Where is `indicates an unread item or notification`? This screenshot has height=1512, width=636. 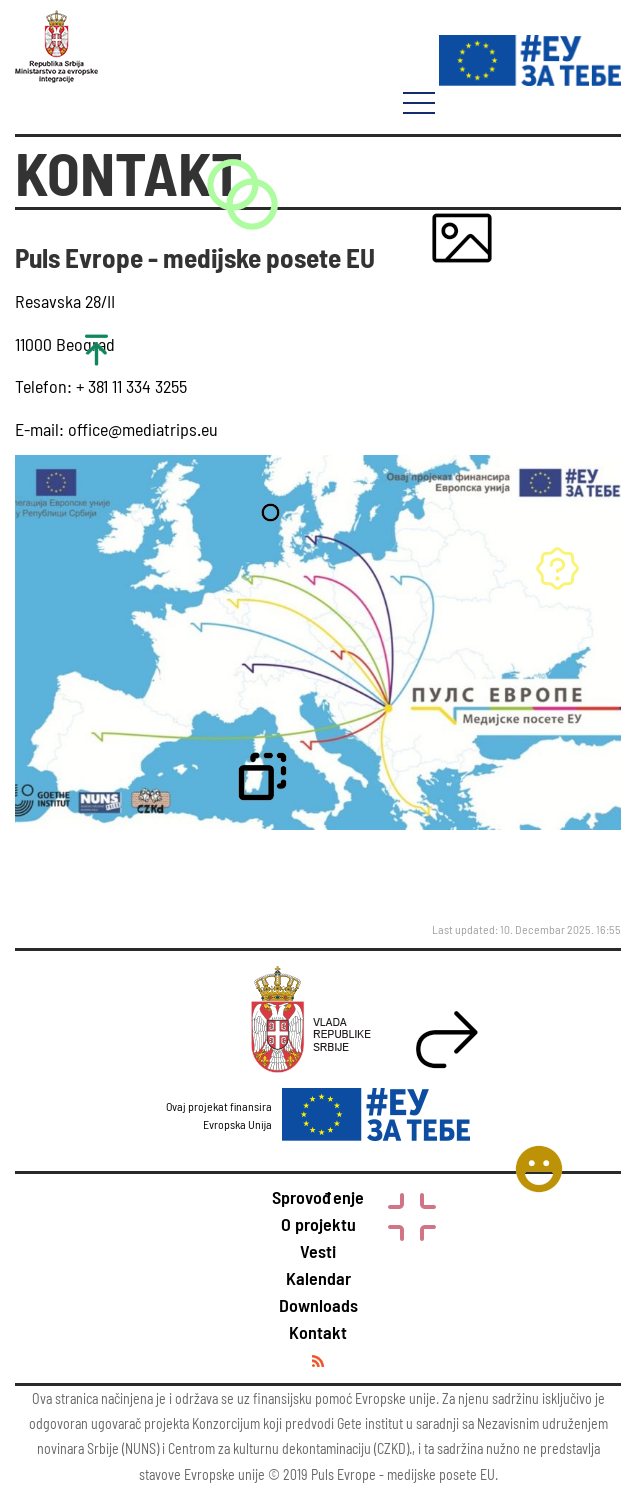
indicates an unread item or notification is located at coordinates (270, 512).